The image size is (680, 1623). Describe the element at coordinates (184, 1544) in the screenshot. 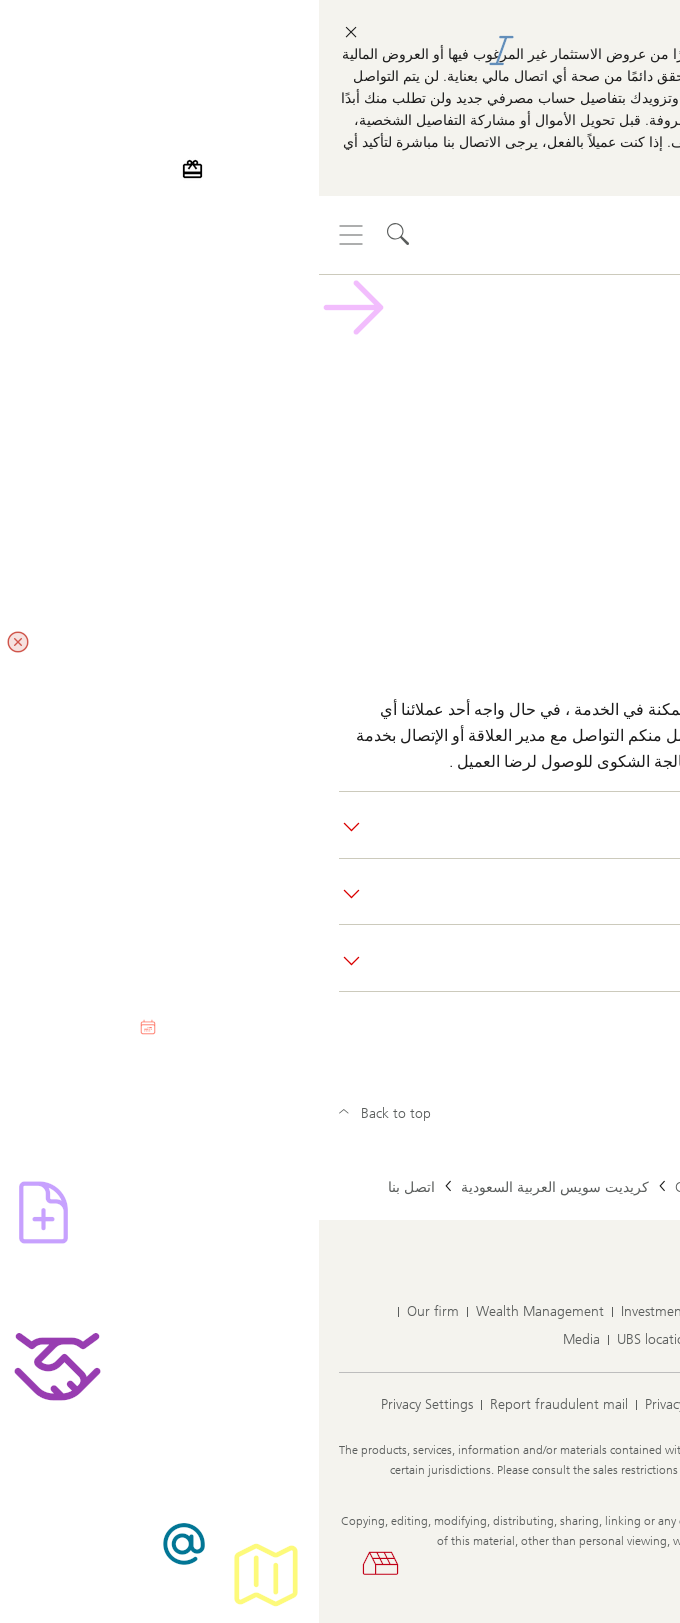

I see `compose a new email` at that location.